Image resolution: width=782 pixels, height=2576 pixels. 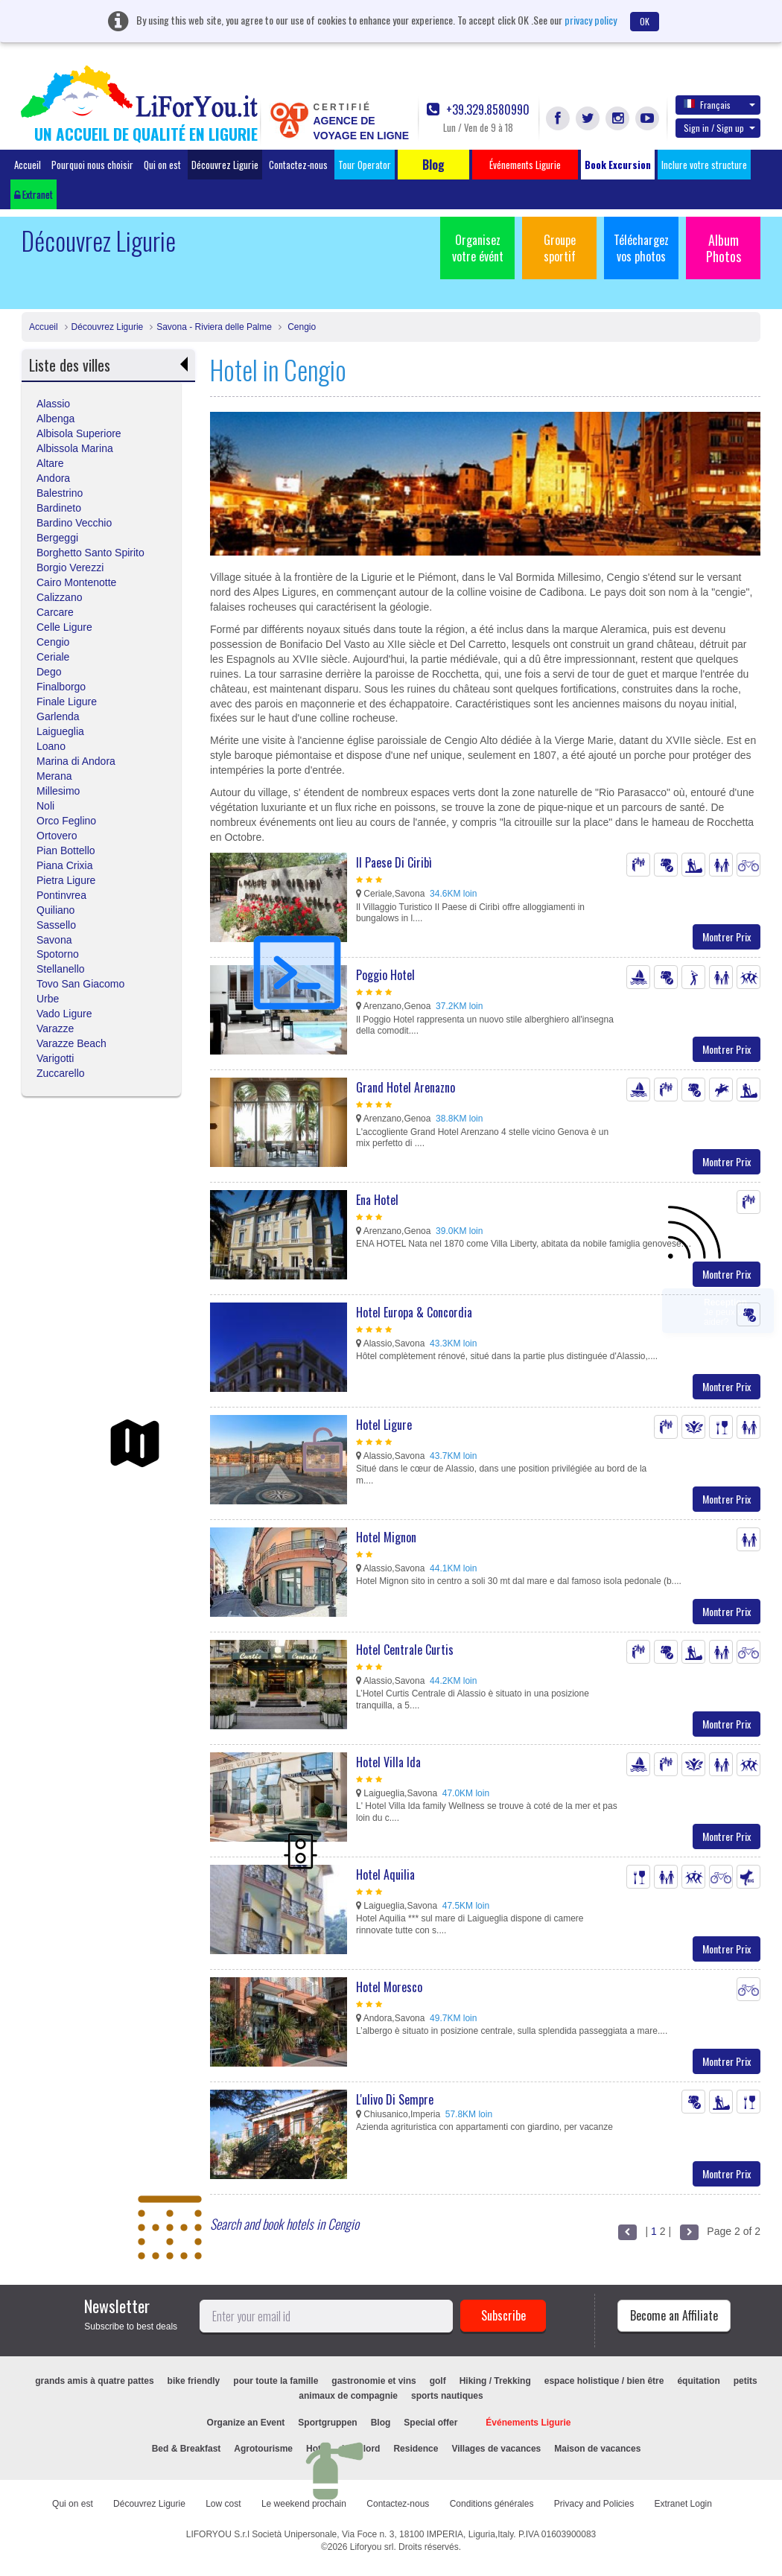 What do you see at coordinates (170, 2227) in the screenshot?
I see `apply border to top edge of cell or element` at bounding box center [170, 2227].